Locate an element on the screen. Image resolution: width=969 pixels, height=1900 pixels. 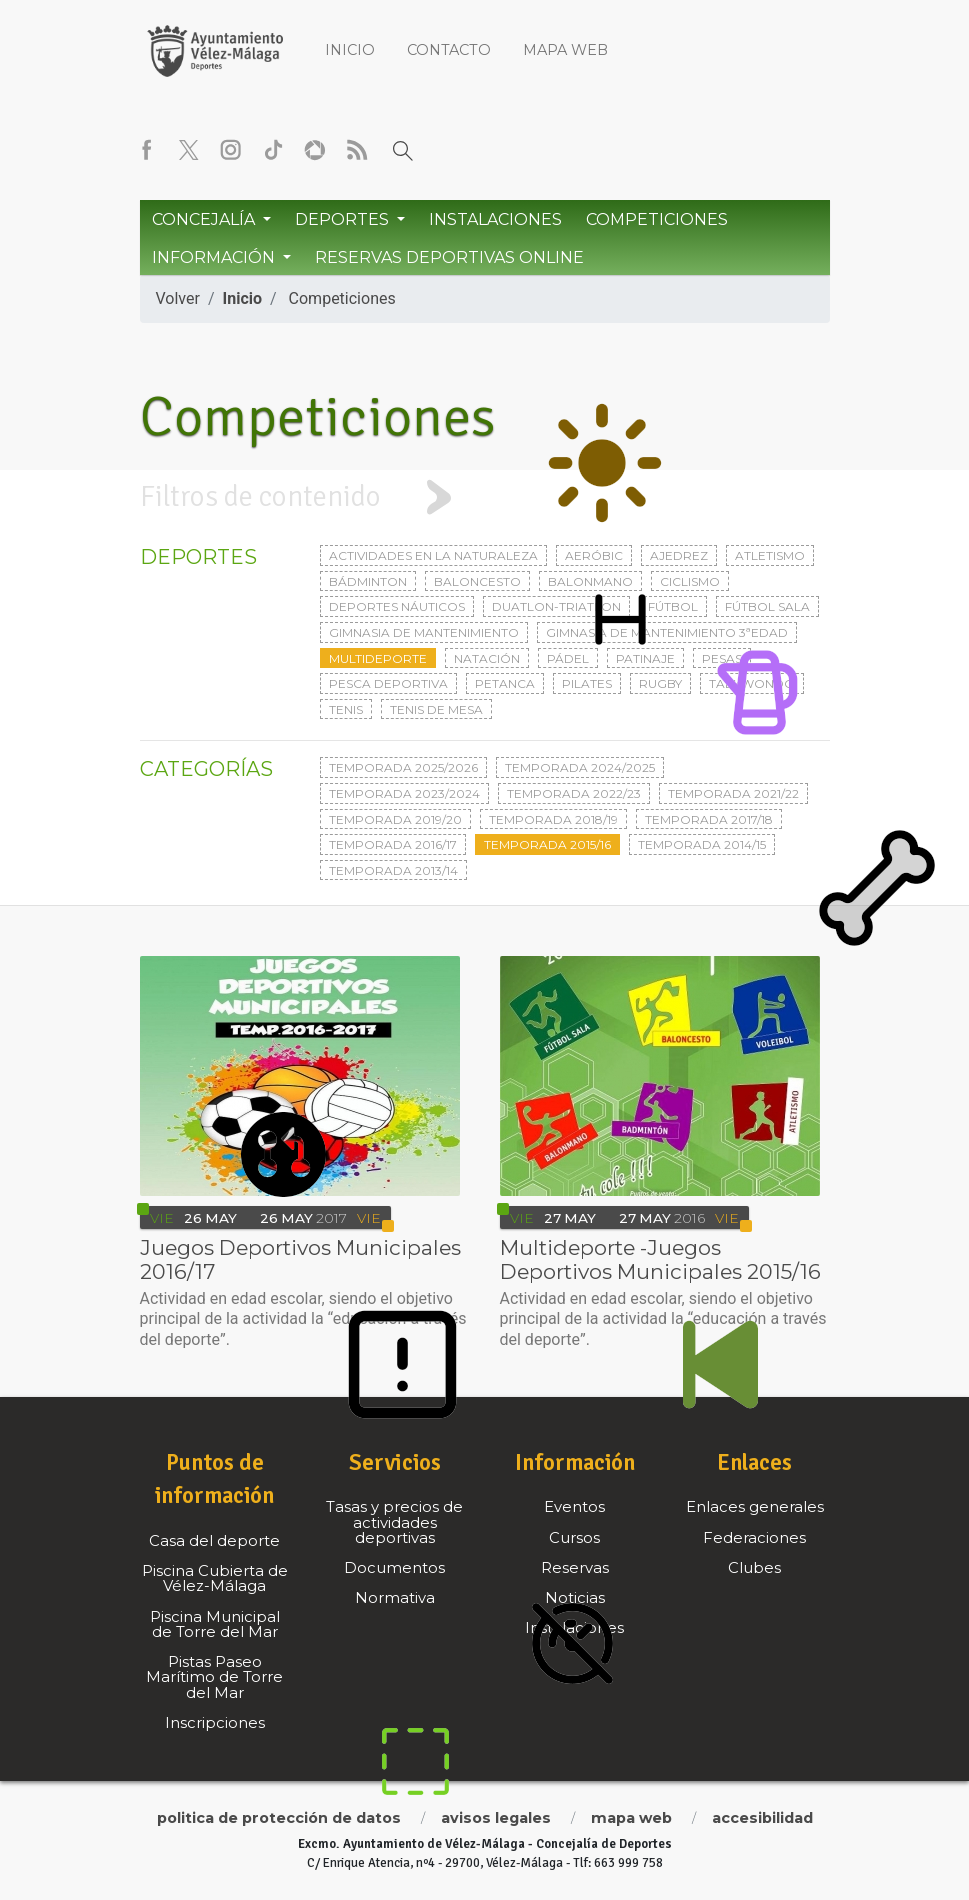
view open pull request in activity feed is located at coordinates (283, 1154).